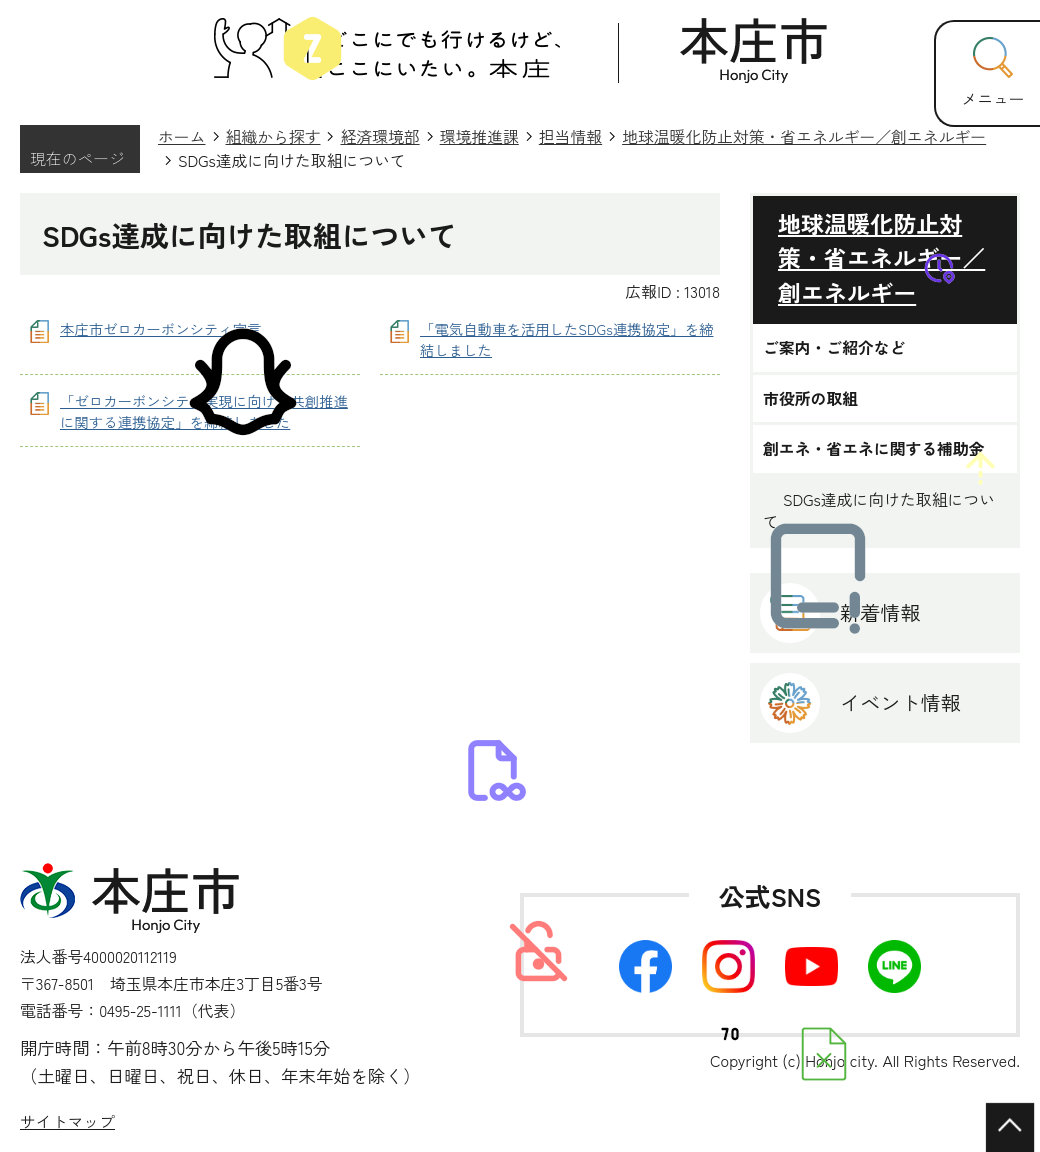  Describe the element at coordinates (824, 1054) in the screenshot. I see `delete or remove a file` at that location.